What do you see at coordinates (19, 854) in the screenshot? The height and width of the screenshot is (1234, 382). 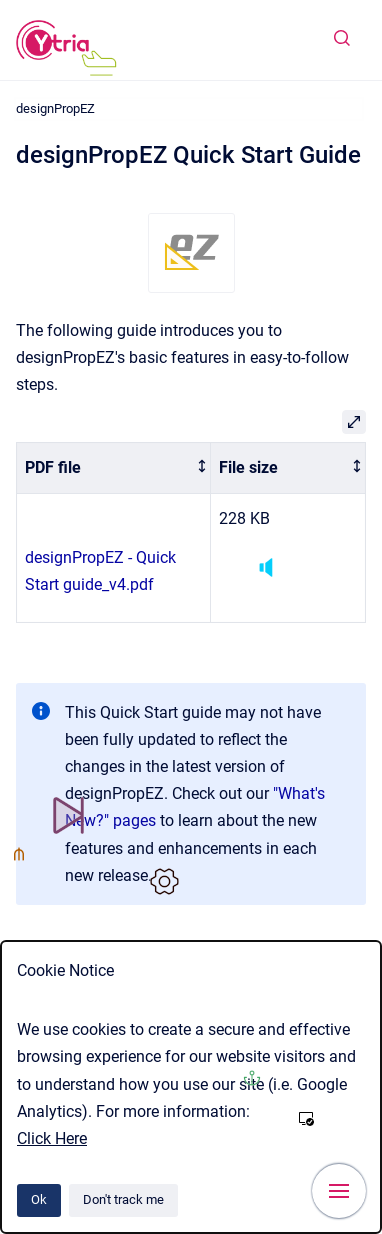 I see `indicates azerbaijani manat currency` at bounding box center [19, 854].